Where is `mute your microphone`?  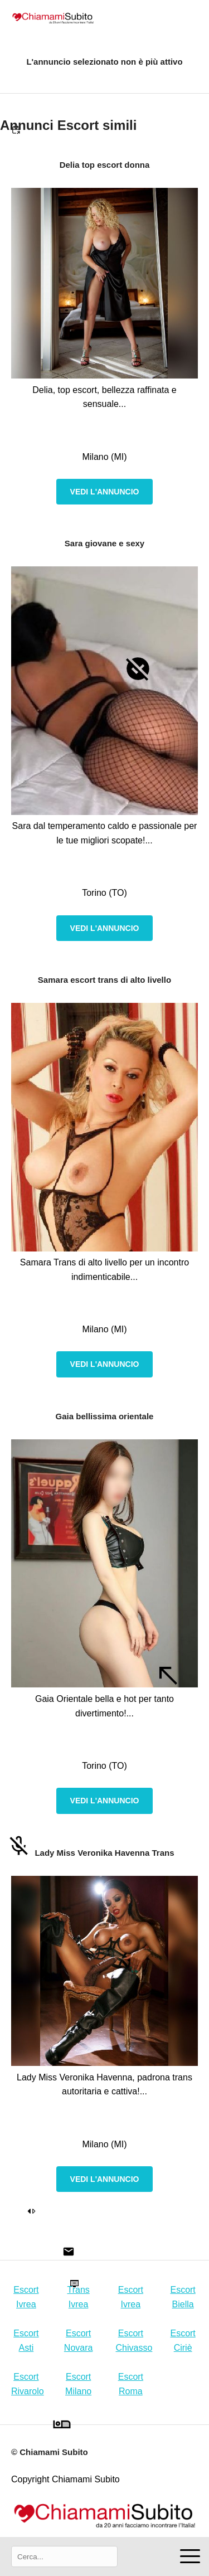 mute your microphone is located at coordinates (18, 1846).